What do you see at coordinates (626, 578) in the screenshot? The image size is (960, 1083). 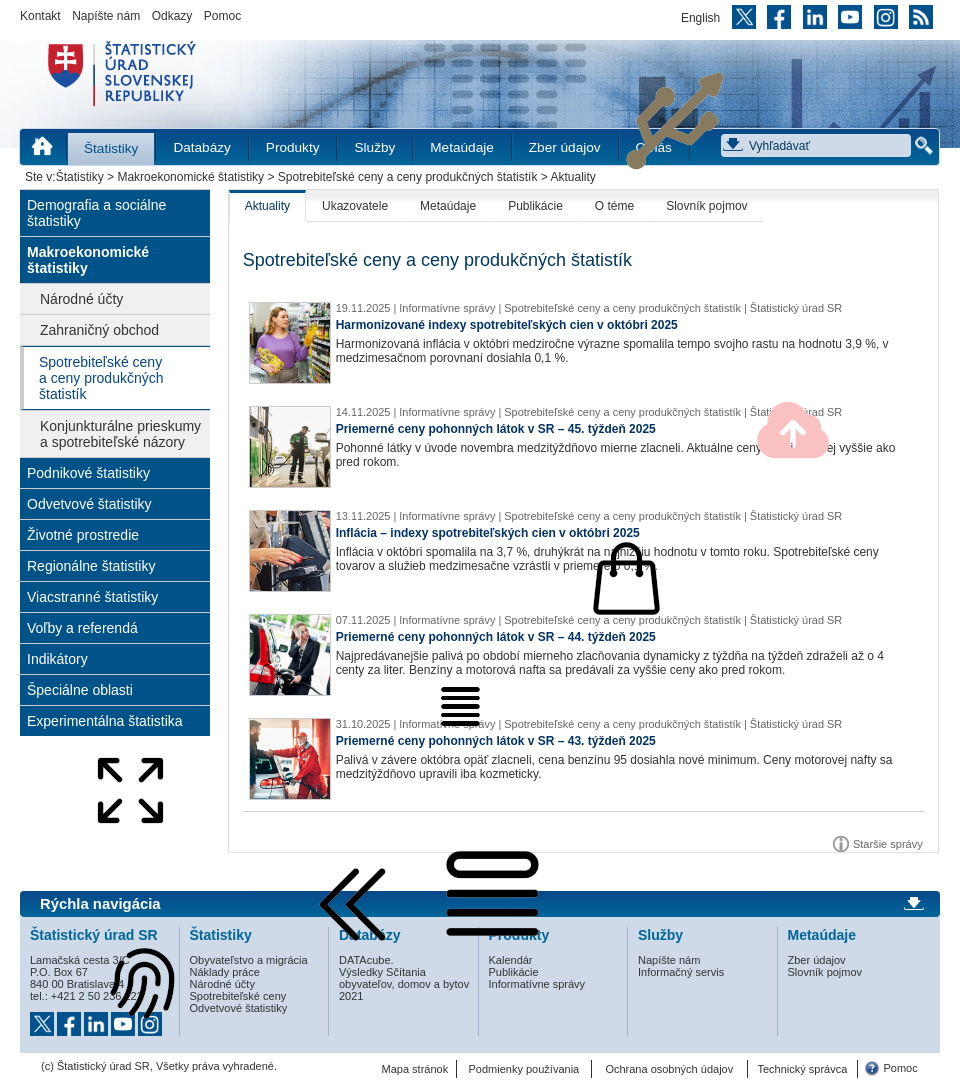 I see `view your shopping bag` at bounding box center [626, 578].